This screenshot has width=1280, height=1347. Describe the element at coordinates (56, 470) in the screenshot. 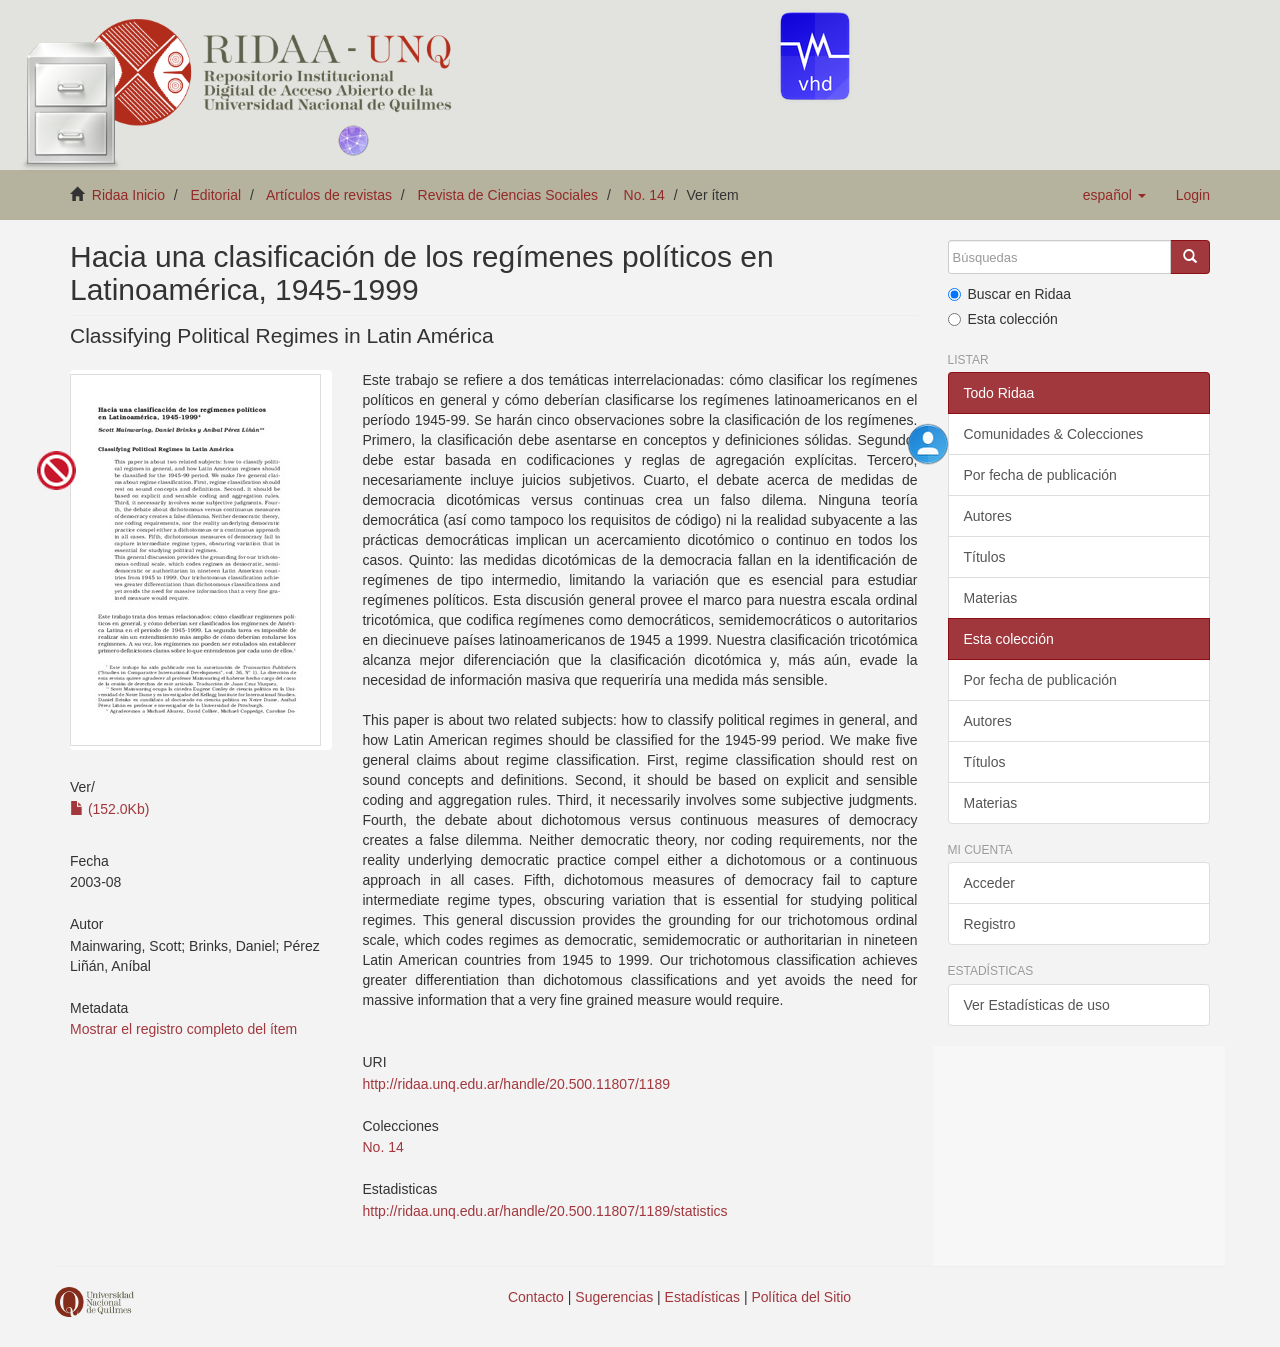

I see `delete or remove selected item` at that location.